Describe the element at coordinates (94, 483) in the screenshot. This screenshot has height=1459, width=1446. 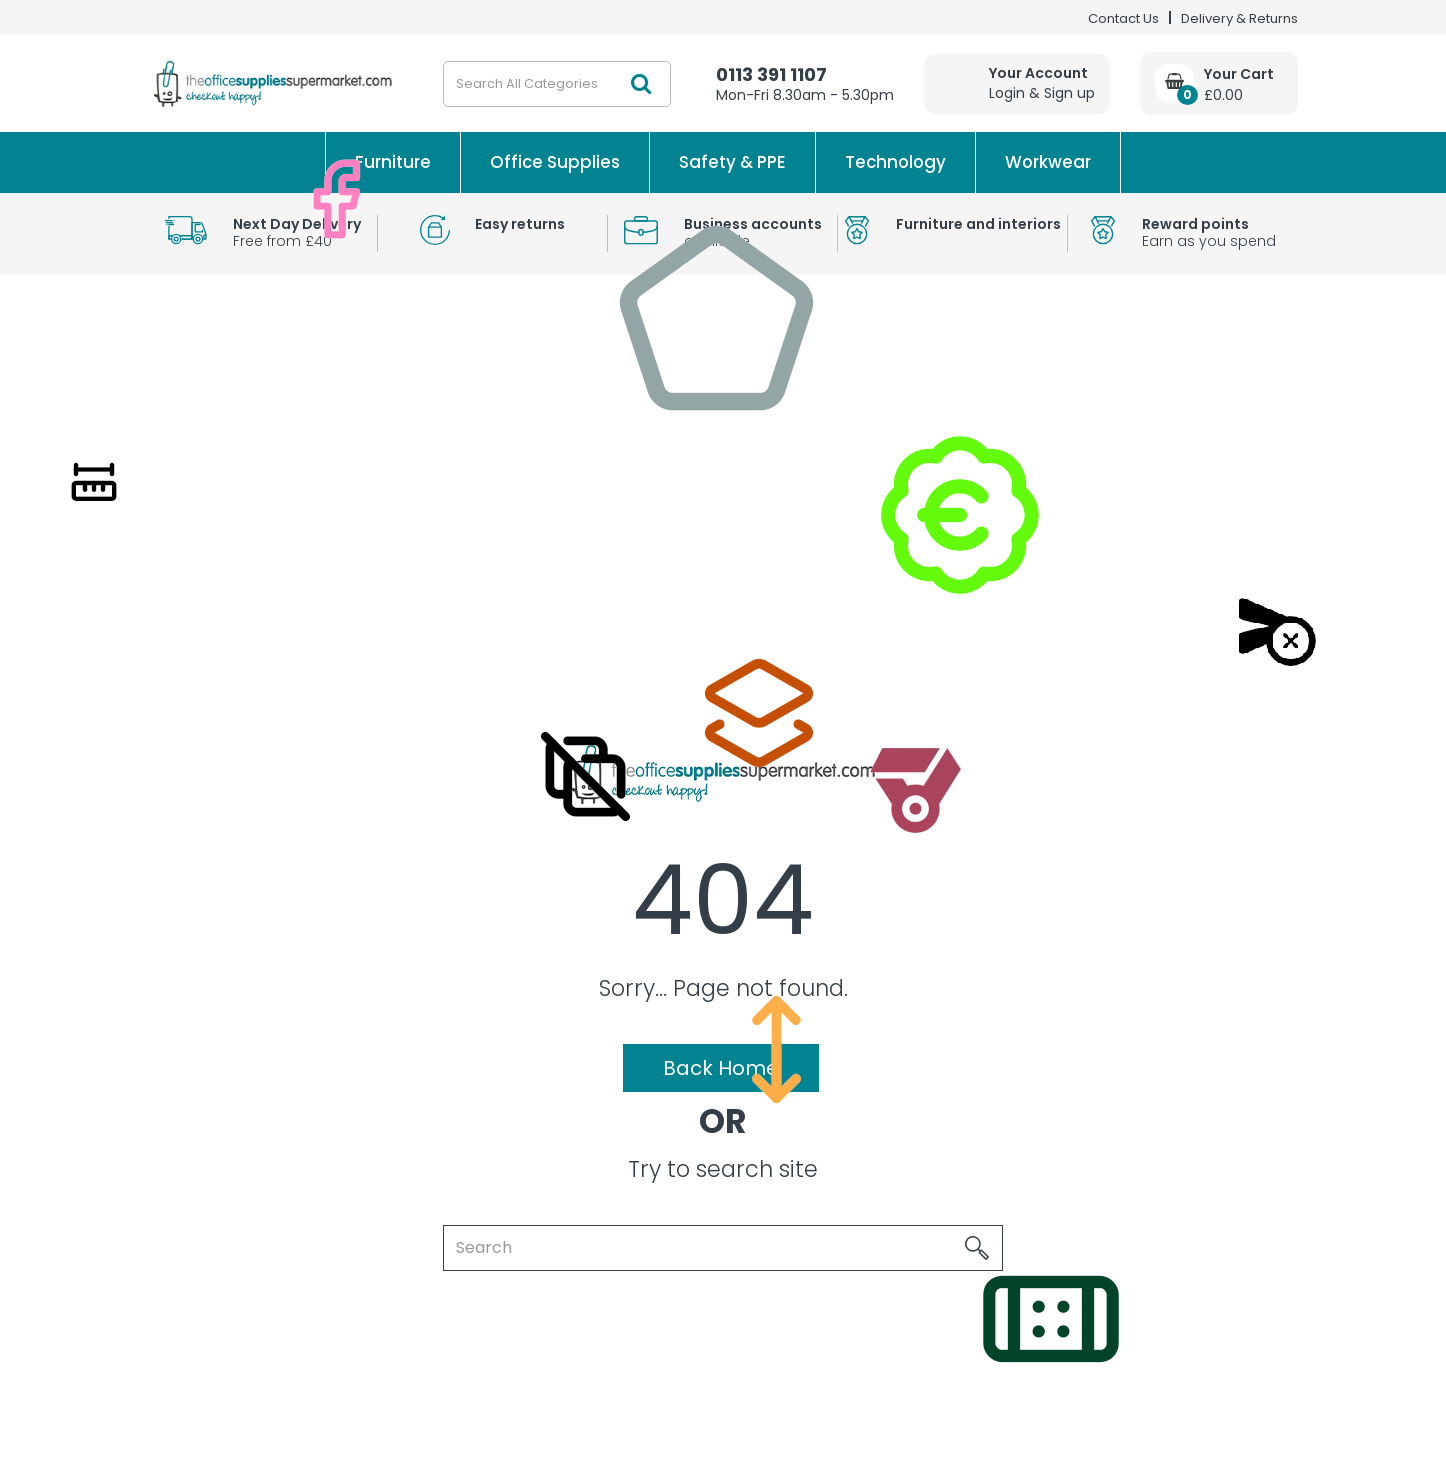
I see `measure dimensions or distance` at that location.